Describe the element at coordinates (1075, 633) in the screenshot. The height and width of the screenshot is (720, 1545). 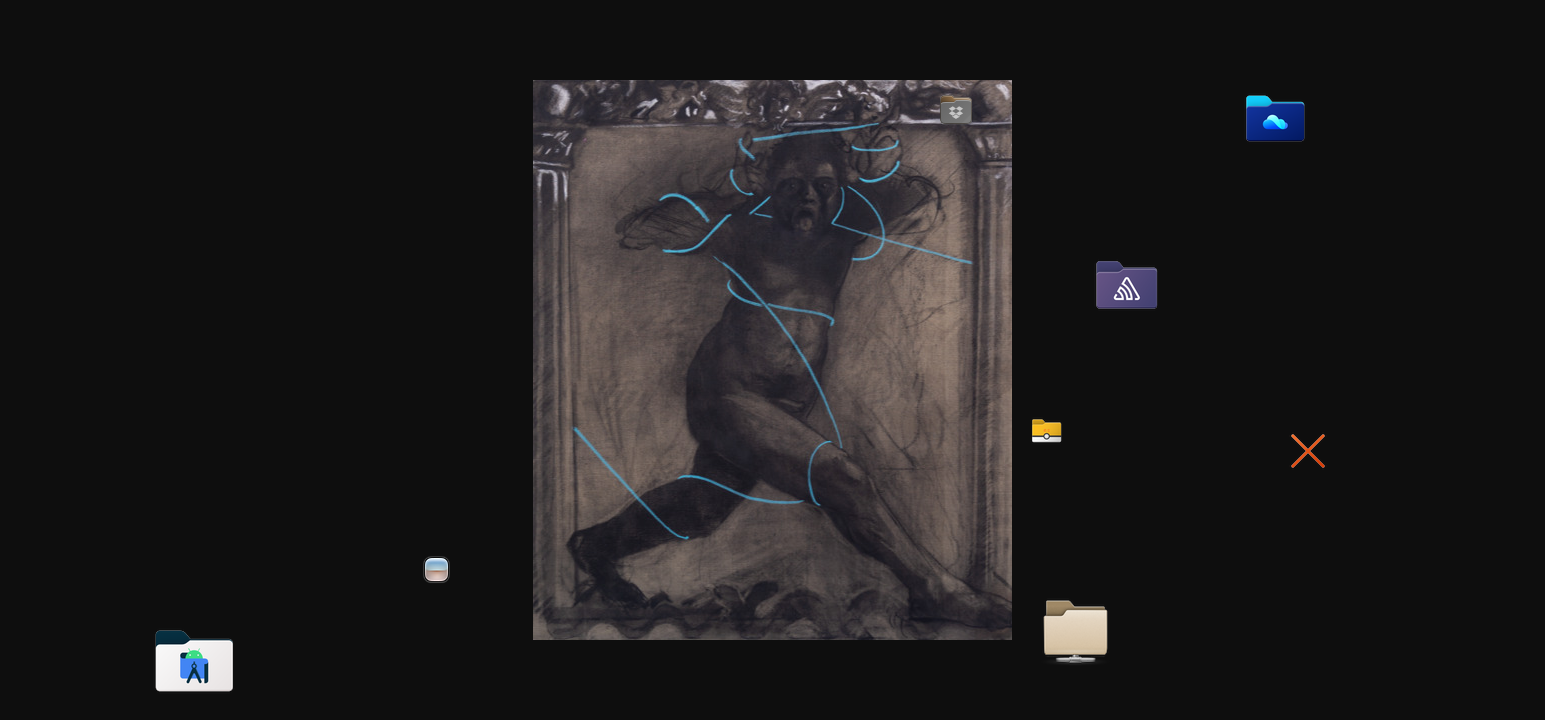
I see `access files stored on a remote server` at that location.